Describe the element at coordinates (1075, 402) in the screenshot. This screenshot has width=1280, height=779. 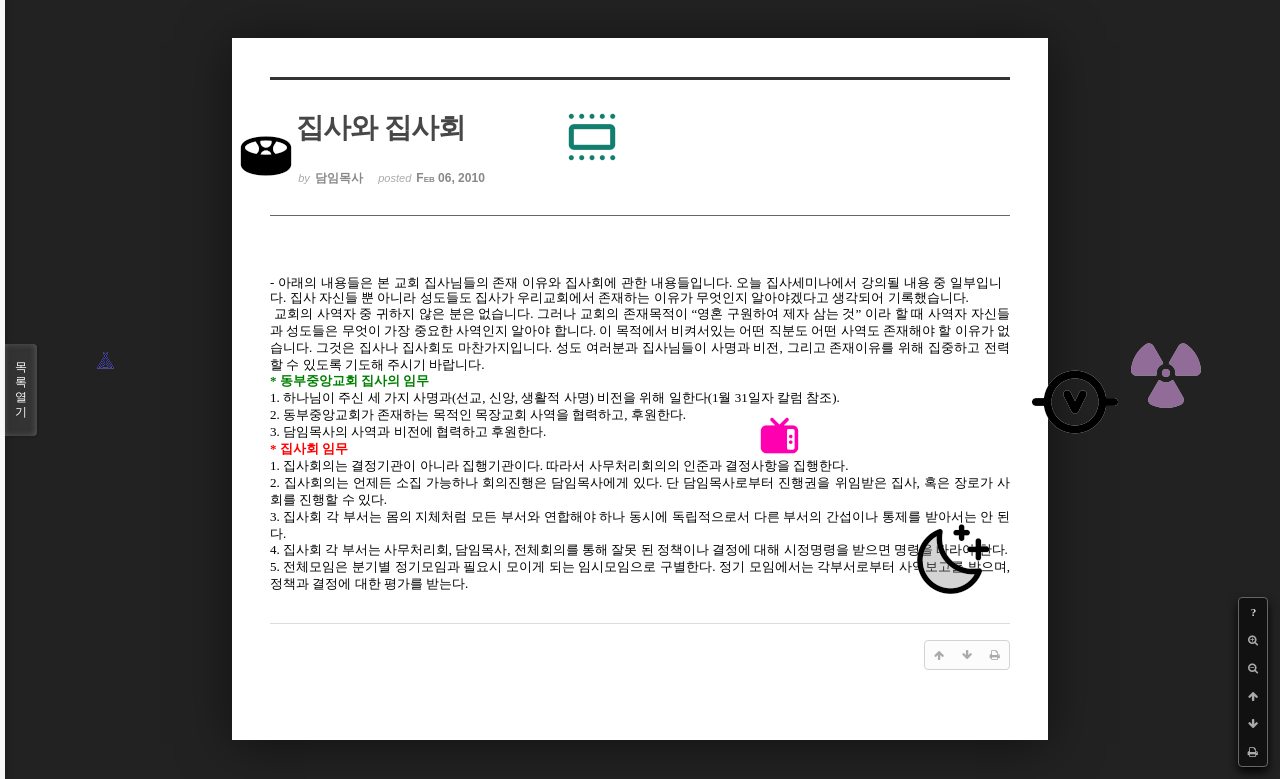
I see `voltmeter component in a circuit diagram` at that location.